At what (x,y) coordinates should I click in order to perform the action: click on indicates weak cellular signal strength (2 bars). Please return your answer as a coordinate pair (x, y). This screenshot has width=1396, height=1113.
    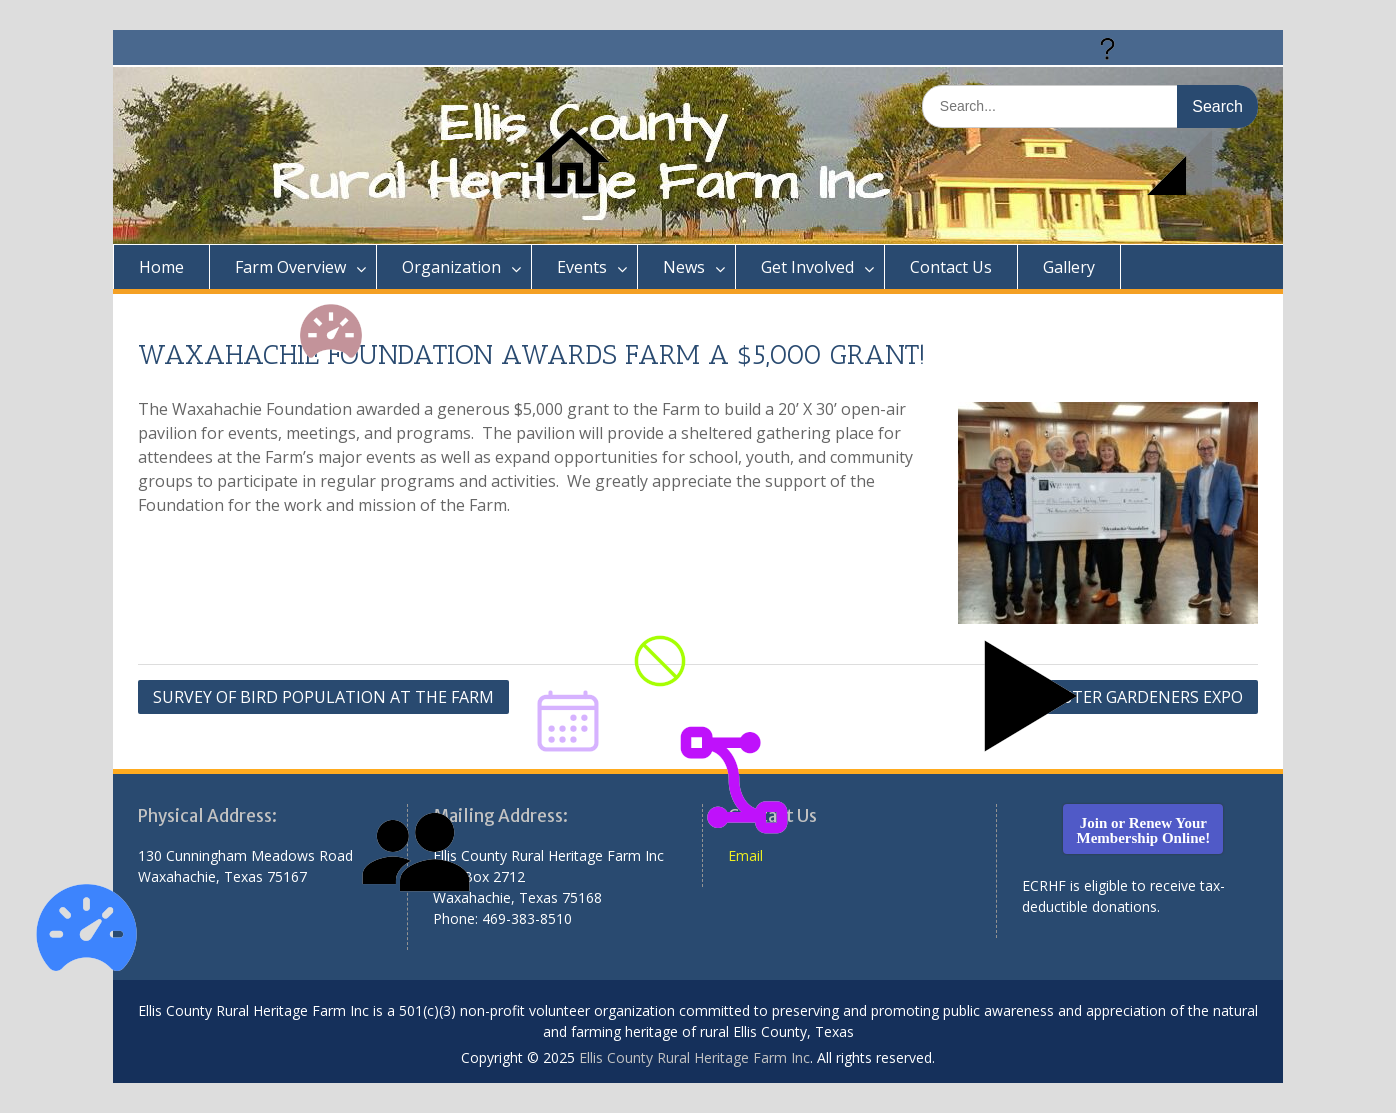
    Looking at the image, I should click on (1179, 162).